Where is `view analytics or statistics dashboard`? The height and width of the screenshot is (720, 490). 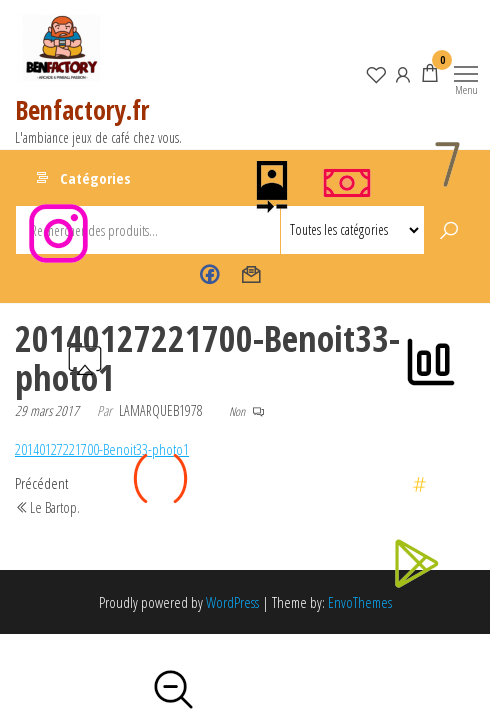
view analytics or statistics dashboard is located at coordinates (431, 362).